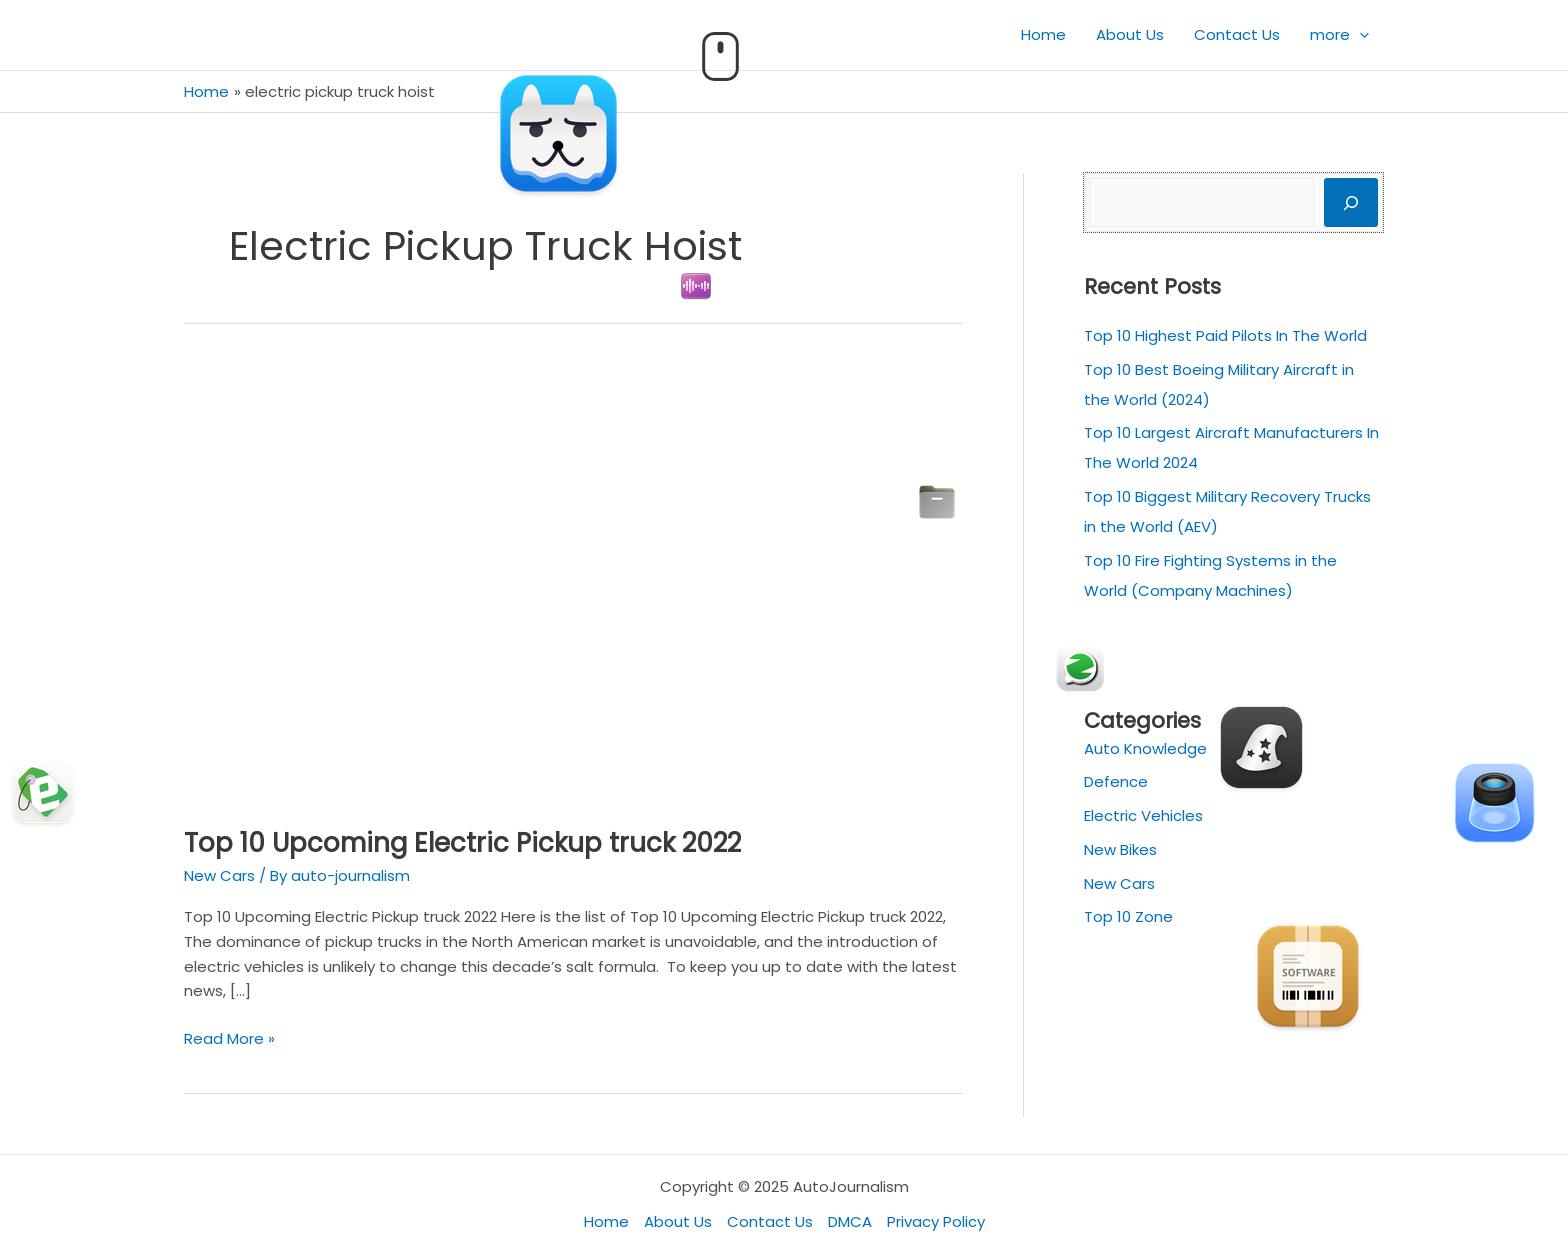 Image resolution: width=1568 pixels, height=1255 pixels. What do you see at coordinates (558, 133) in the screenshot?
I see `open Alpaca AI chat application` at bounding box center [558, 133].